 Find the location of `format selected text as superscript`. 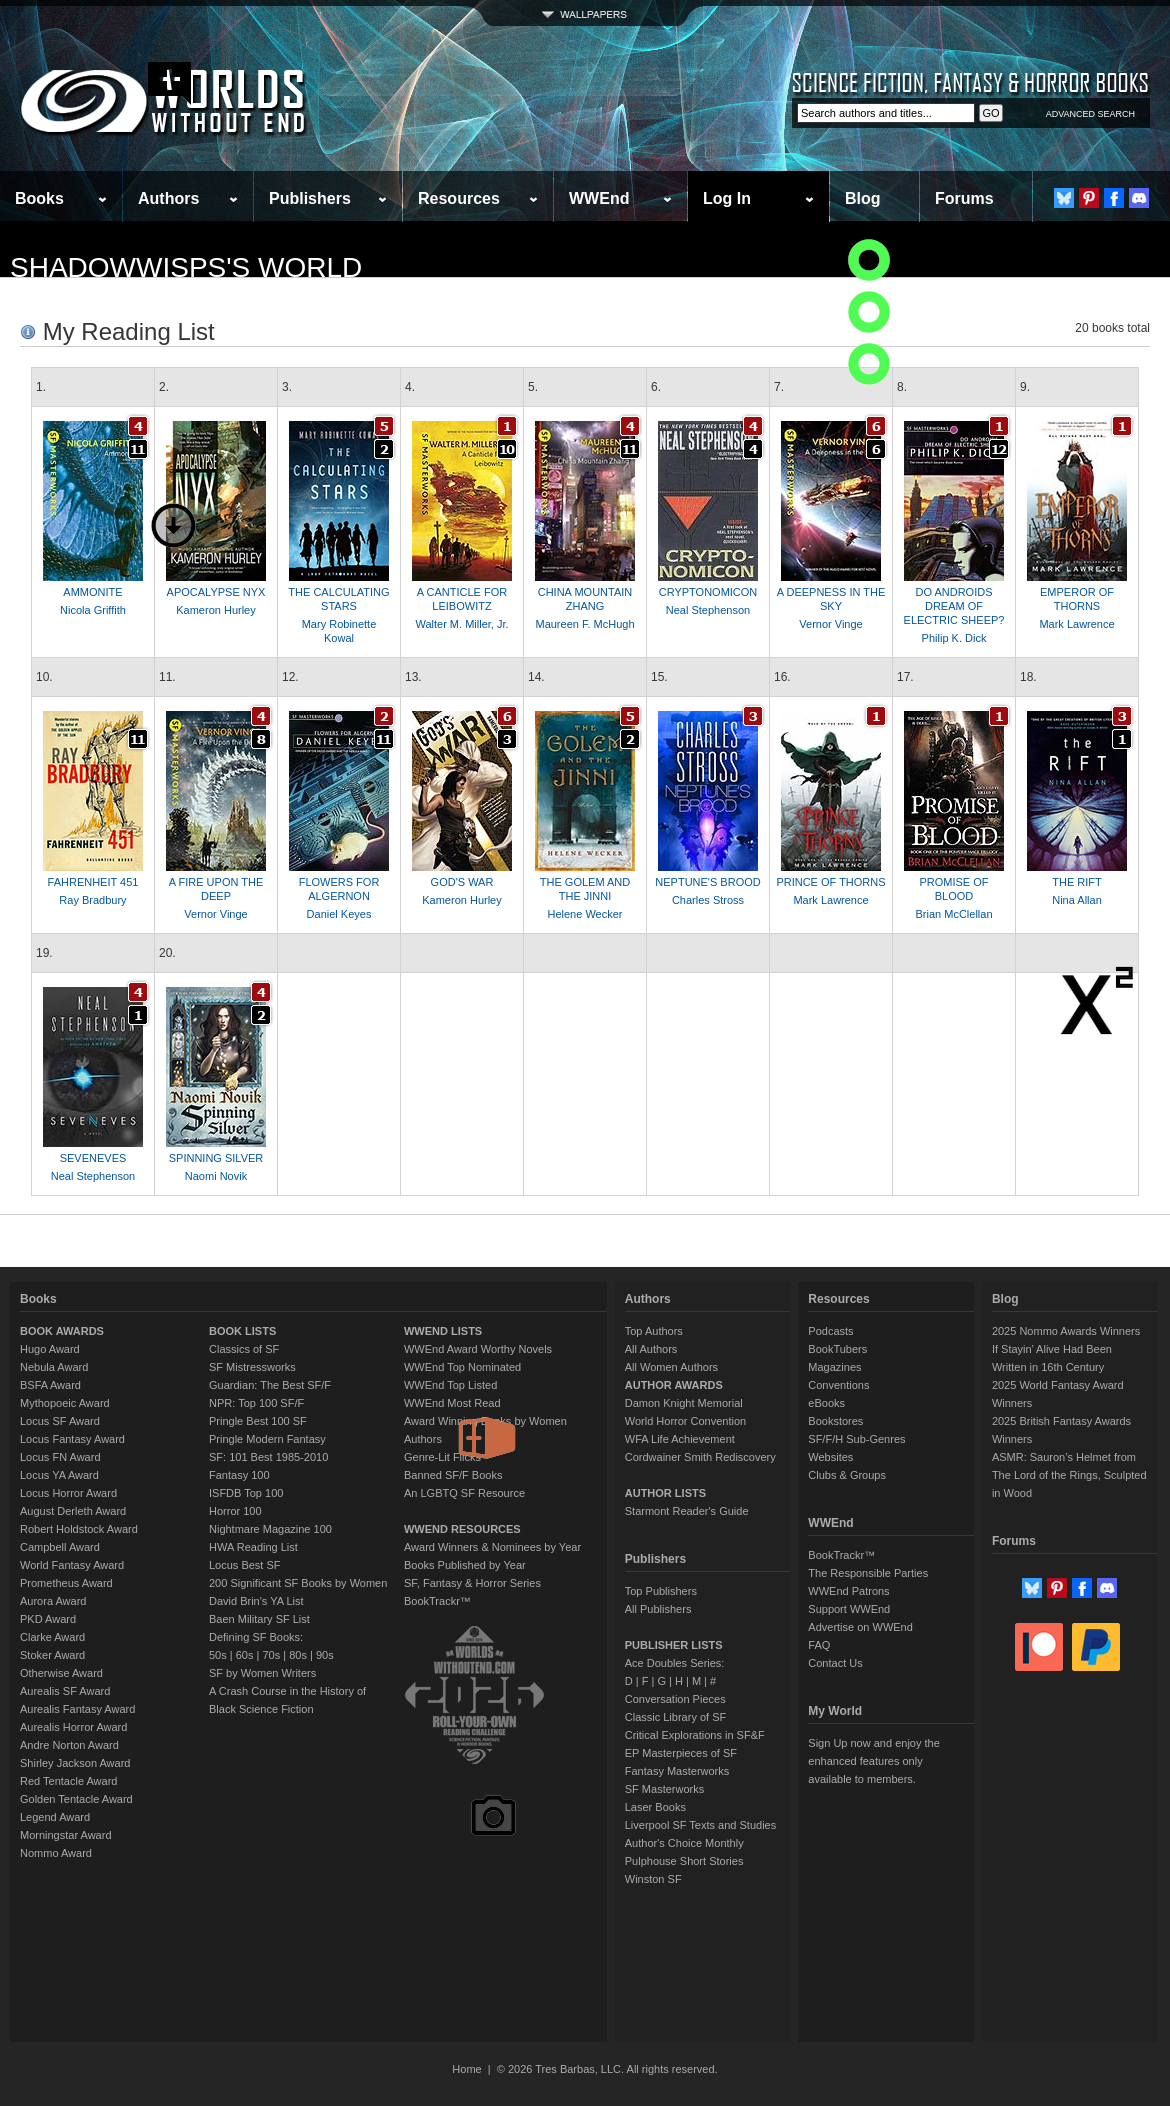

format selected text as superscript is located at coordinates (1086, 1000).